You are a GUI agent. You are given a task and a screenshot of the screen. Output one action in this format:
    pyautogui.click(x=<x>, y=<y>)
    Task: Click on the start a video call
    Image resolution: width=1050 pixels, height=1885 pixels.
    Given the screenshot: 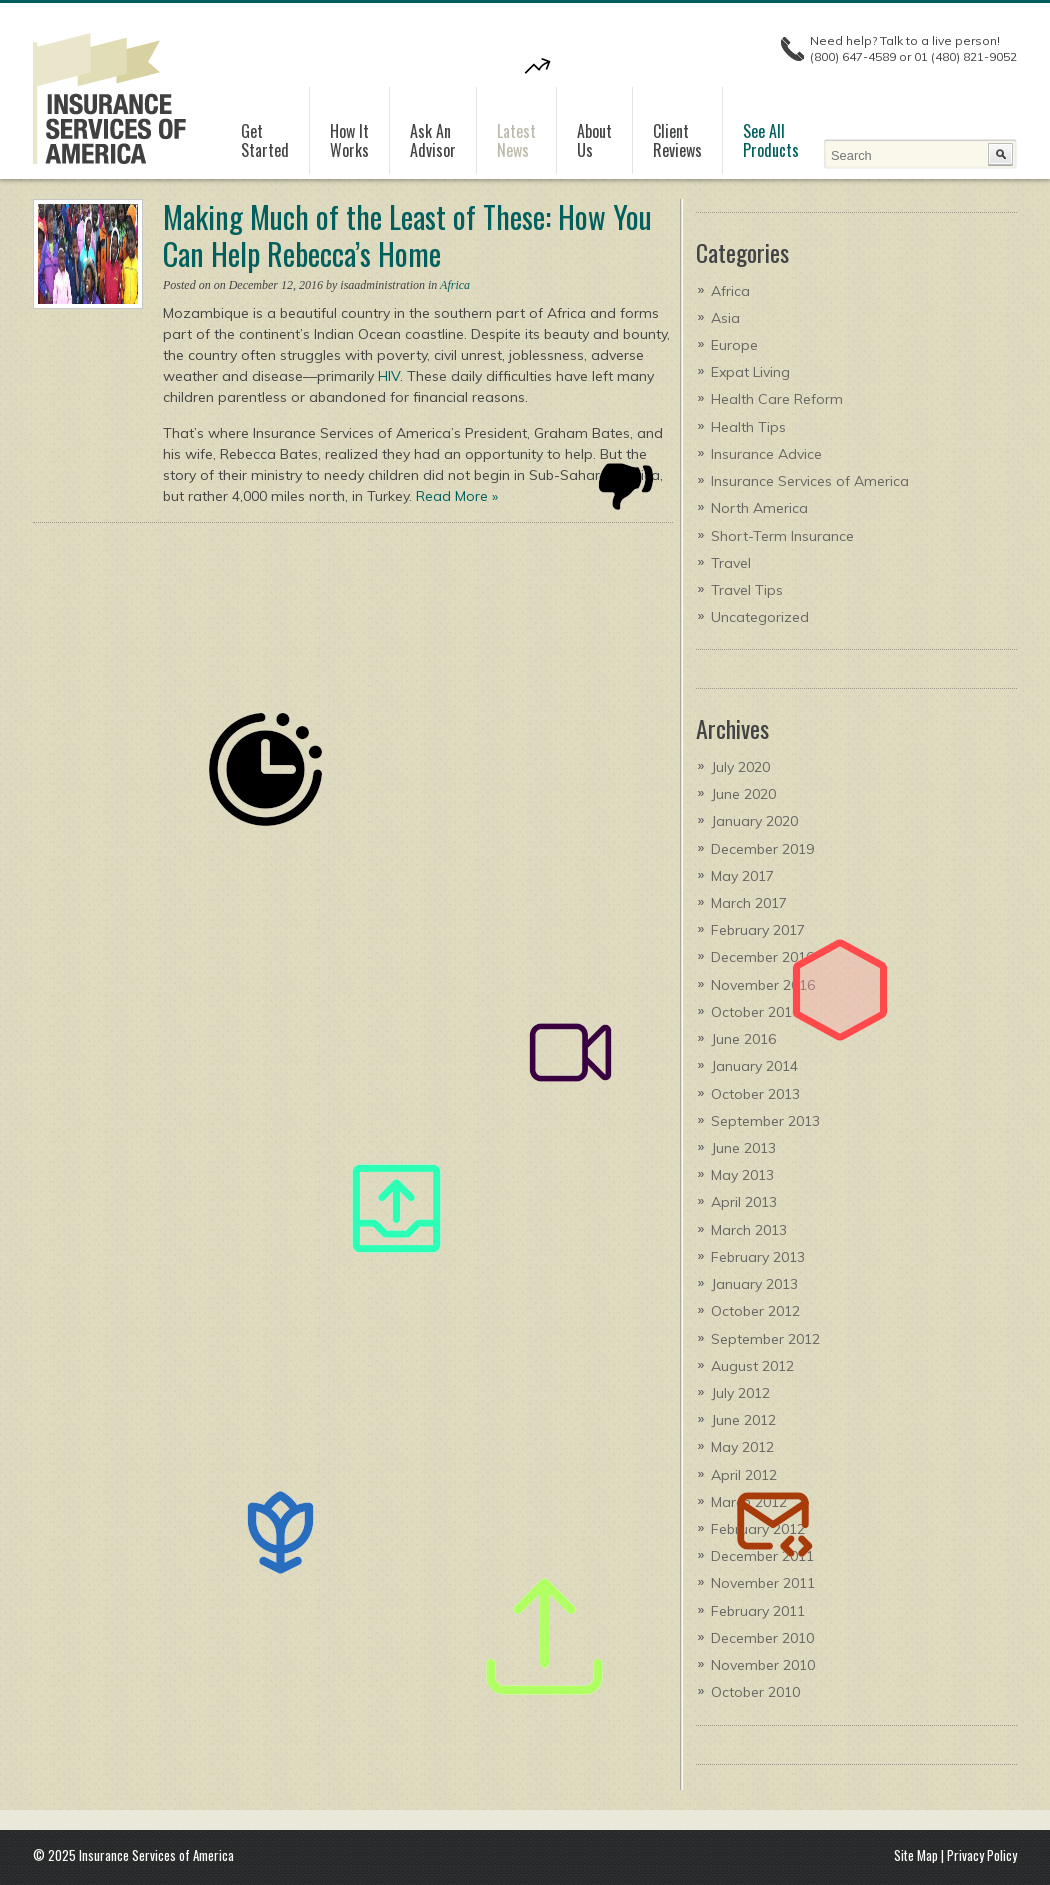 What is the action you would take?
    pyautogui.click(x=570, y=1052)
    